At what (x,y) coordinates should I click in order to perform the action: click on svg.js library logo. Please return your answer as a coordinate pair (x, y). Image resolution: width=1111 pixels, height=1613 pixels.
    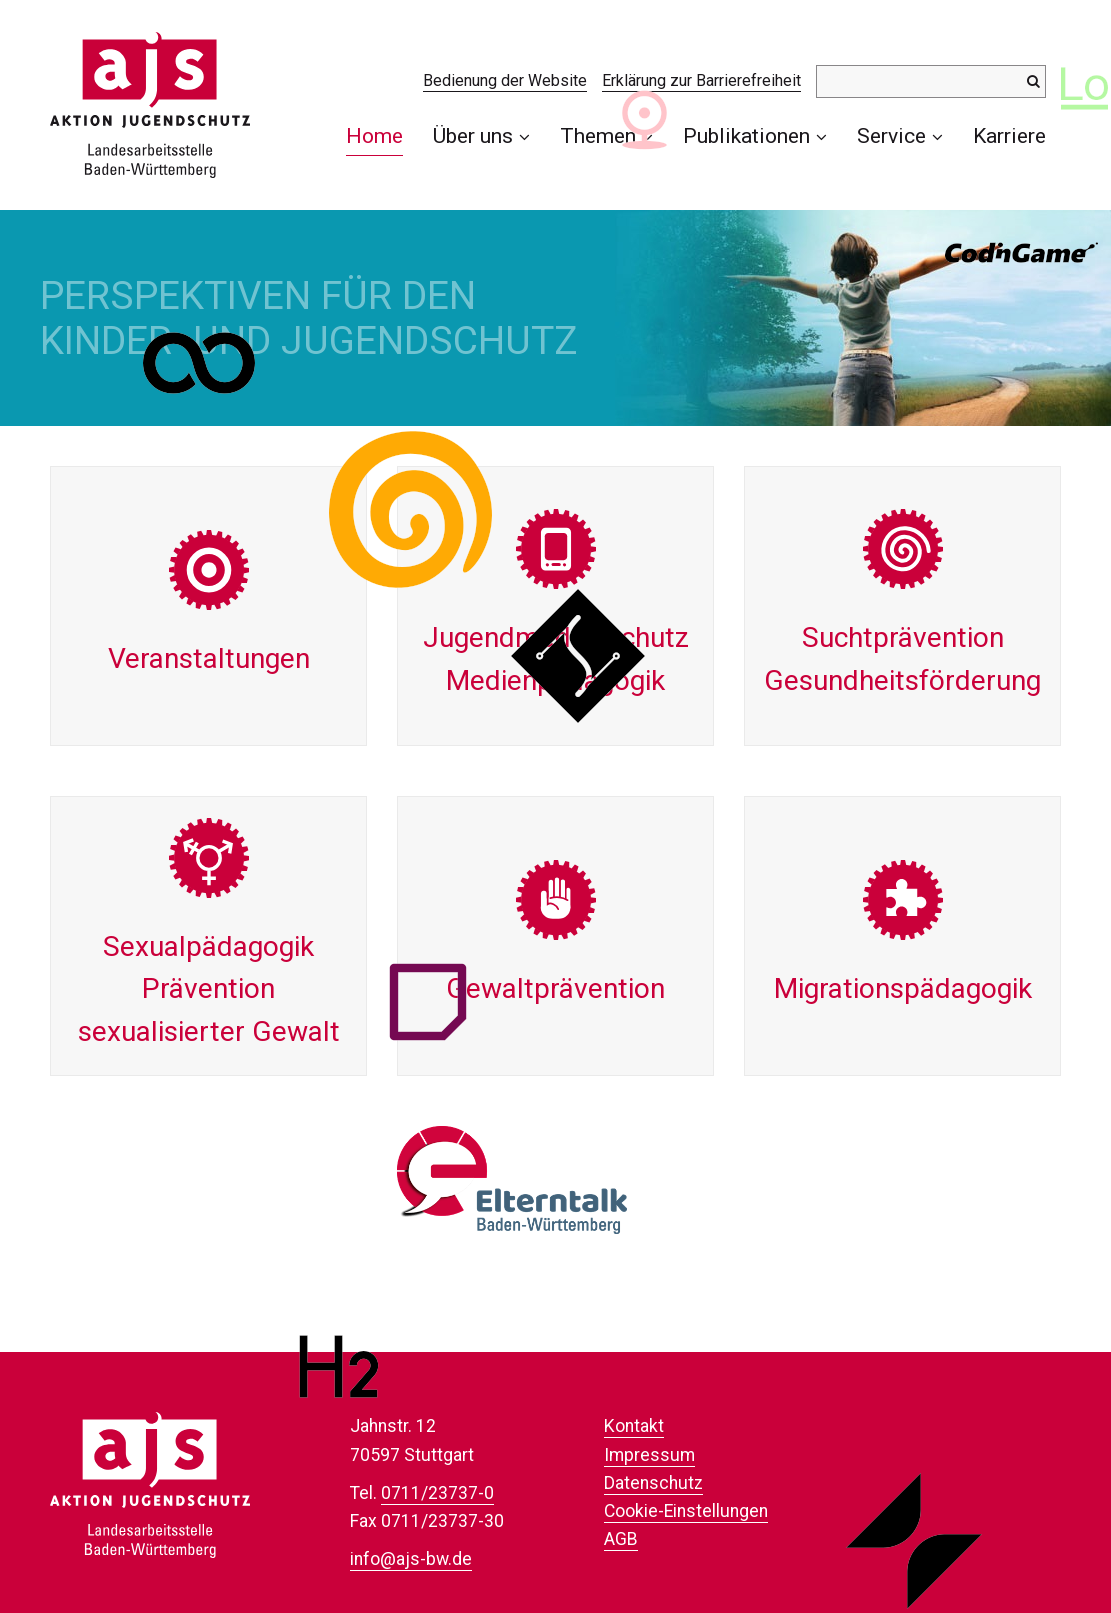
    Looking at the image, I should click on (578, 656).